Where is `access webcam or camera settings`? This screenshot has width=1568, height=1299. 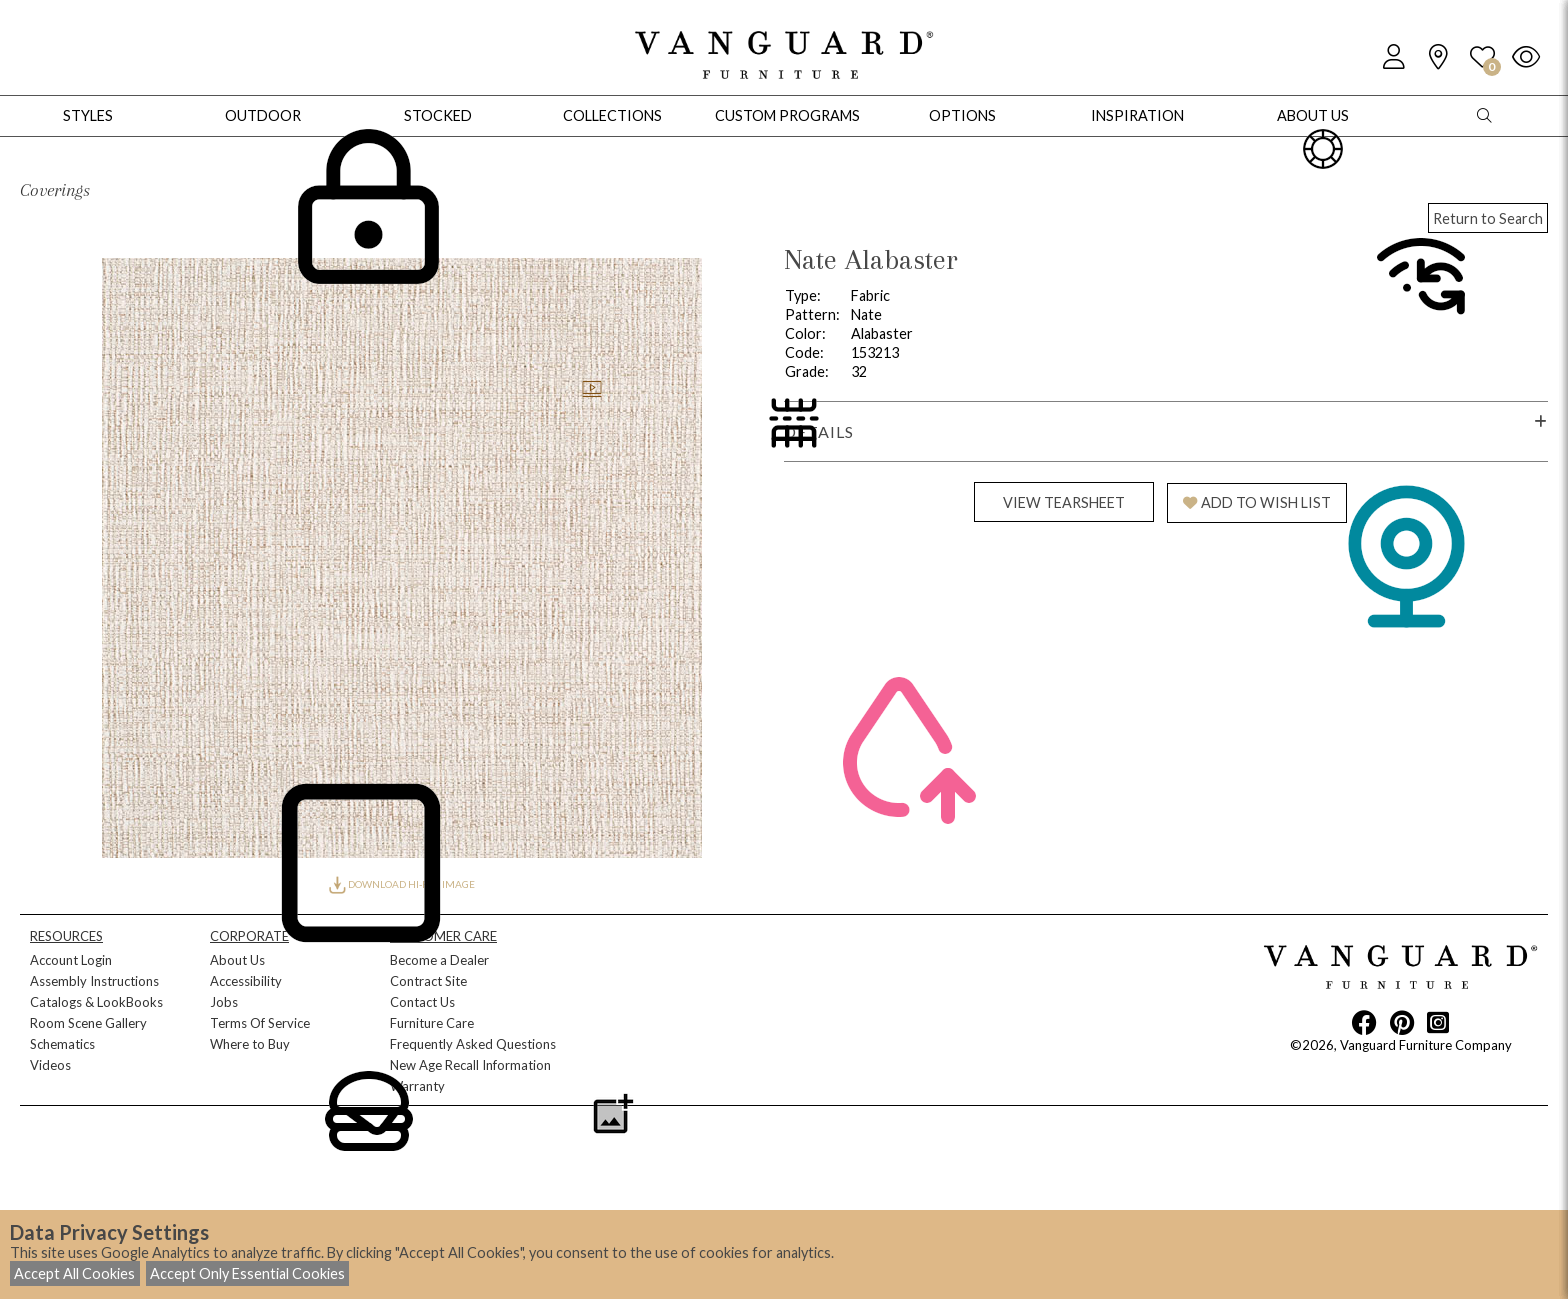 access webcam or camera settings is located at coordinates (1406, 556).